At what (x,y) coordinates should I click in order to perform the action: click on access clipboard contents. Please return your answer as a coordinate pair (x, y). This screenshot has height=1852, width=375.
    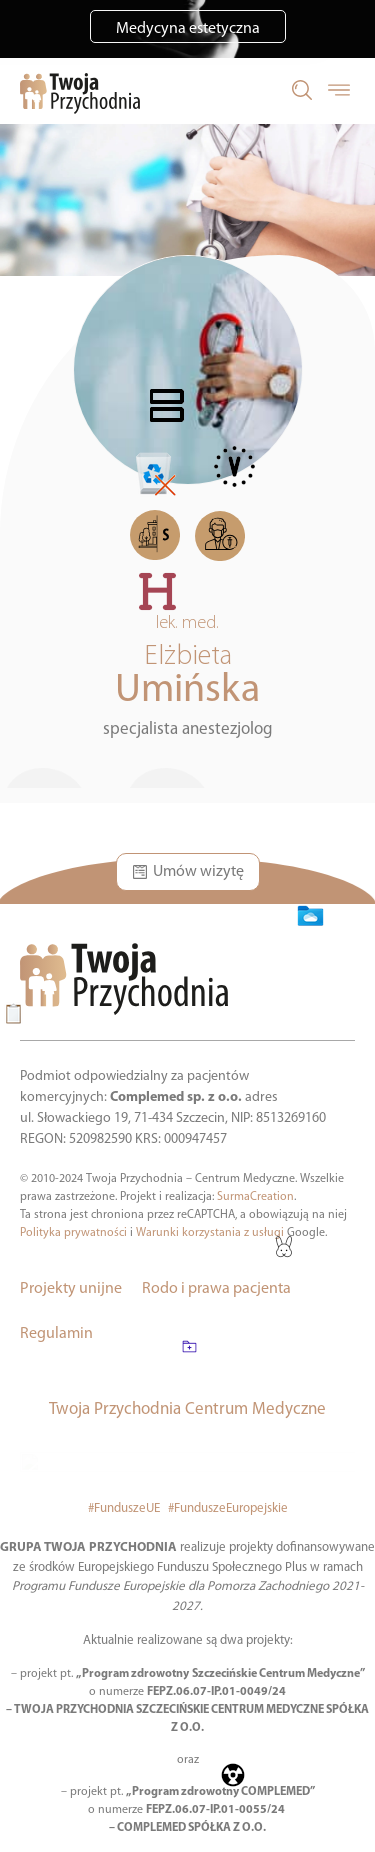
    Looking at the image, I should click on (13, 1013).